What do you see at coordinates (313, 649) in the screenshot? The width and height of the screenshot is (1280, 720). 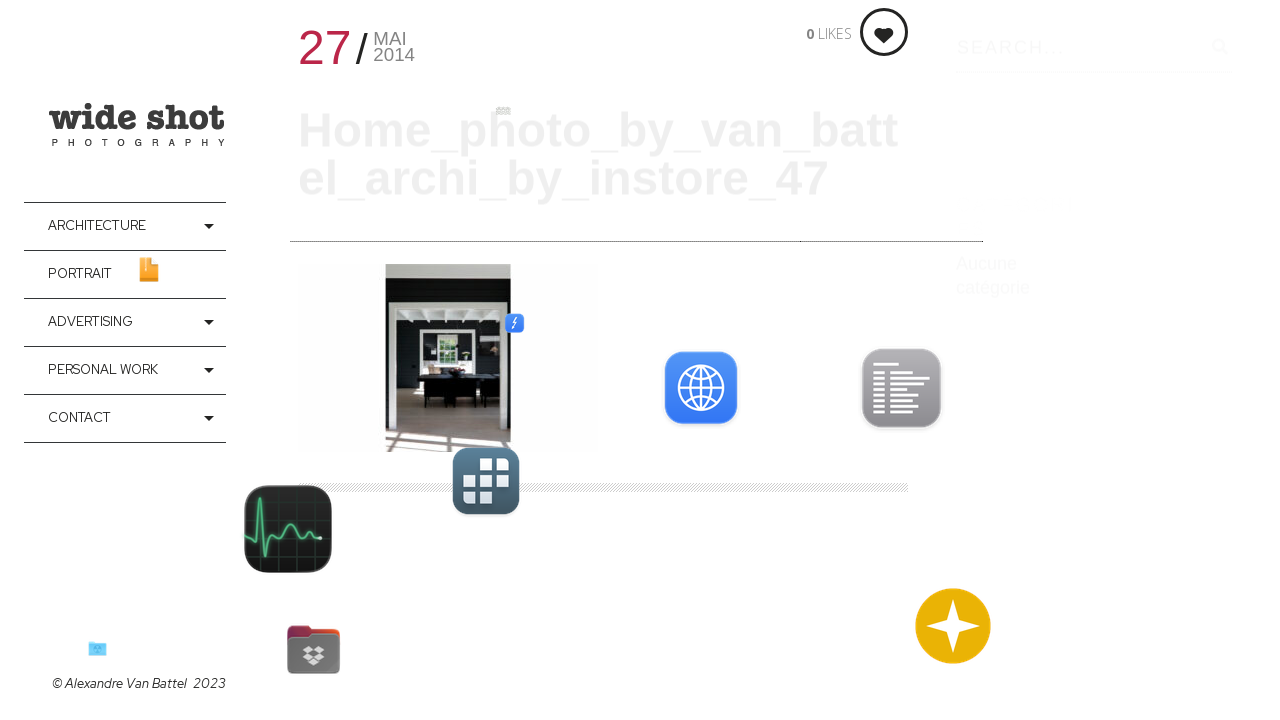 I see `open dropbox synced folder` at bounding box center [313, 649].